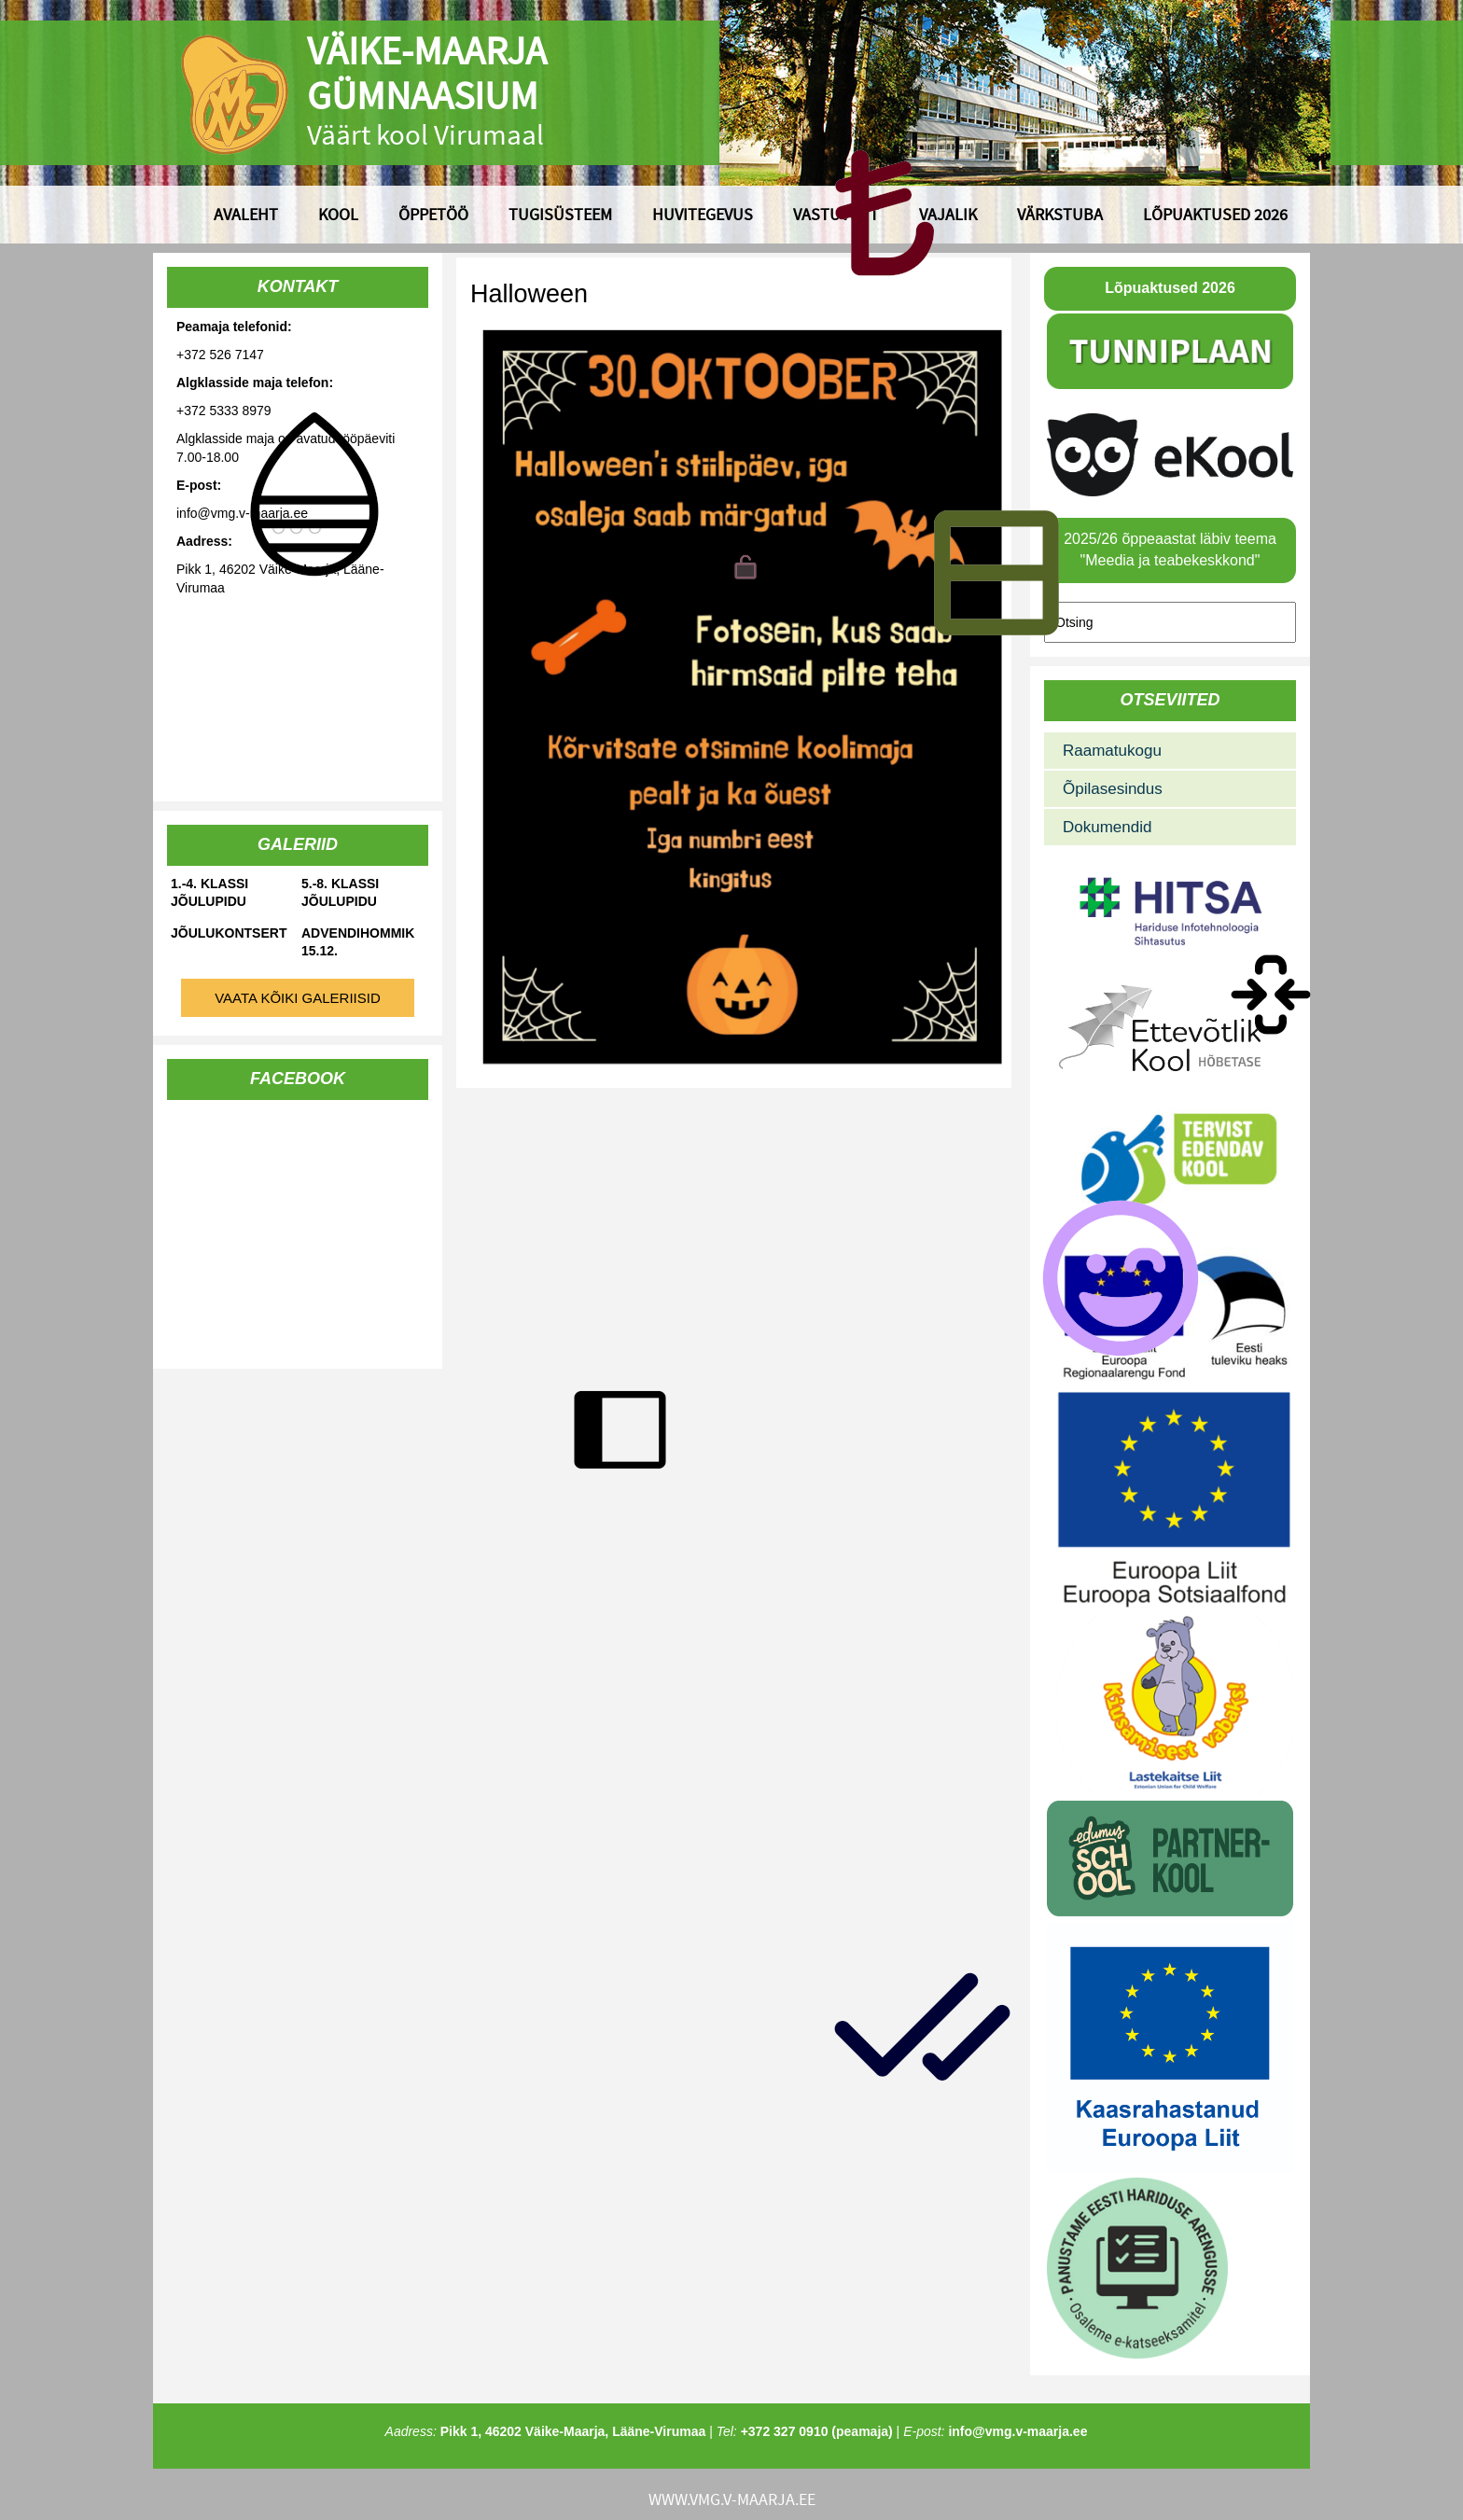 The width and height of the screenshot is (1463, 2520). Describe the element at coordinates (996, 573) in the screenshot. I see `split view horizontally` at that location.